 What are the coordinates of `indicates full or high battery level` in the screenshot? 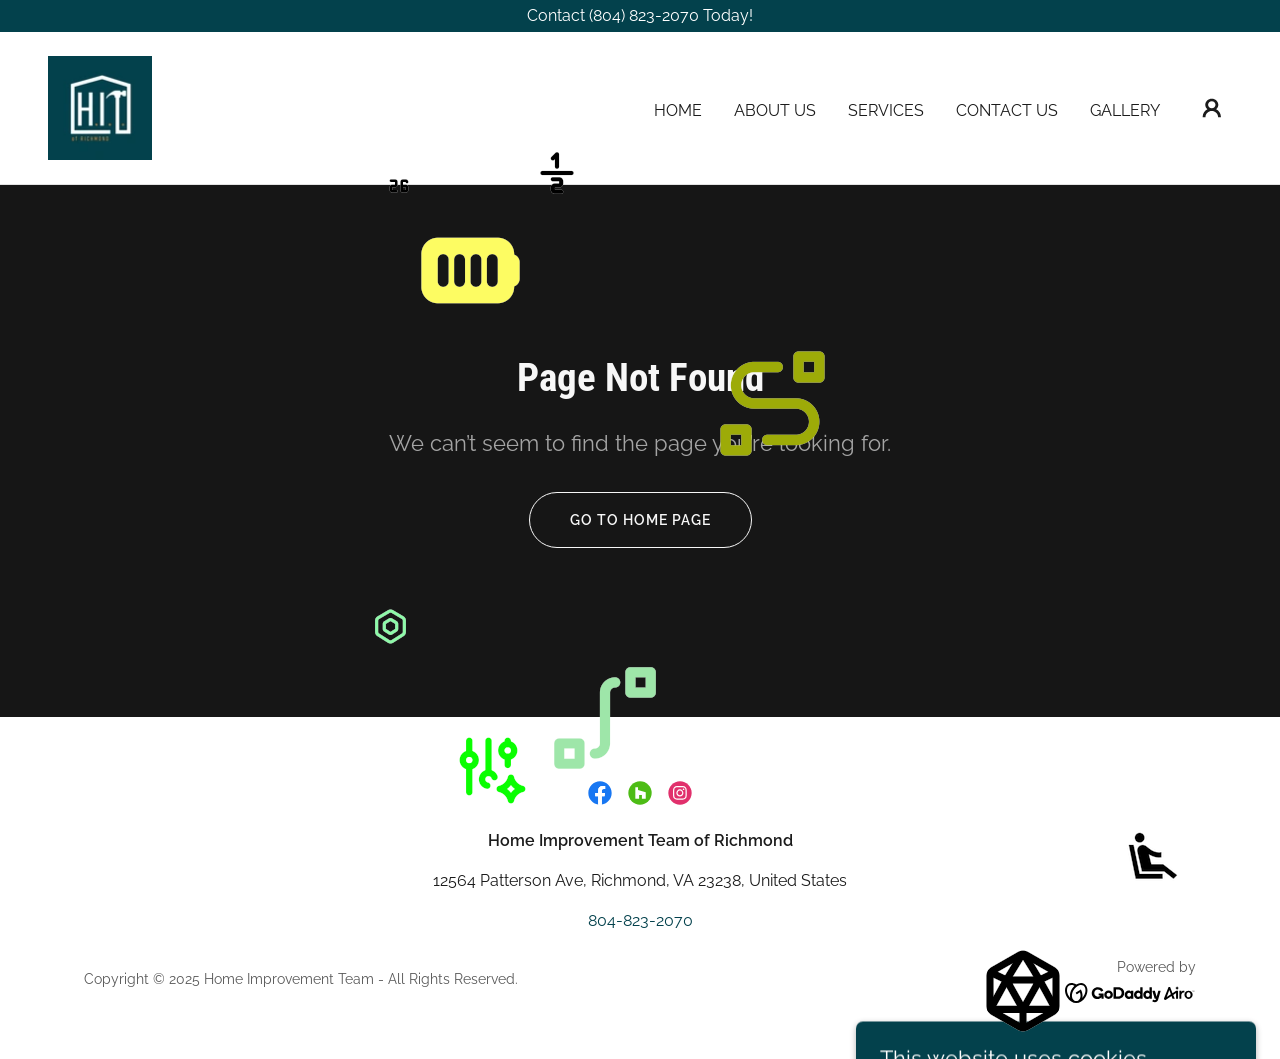 It's located at (470, 270).